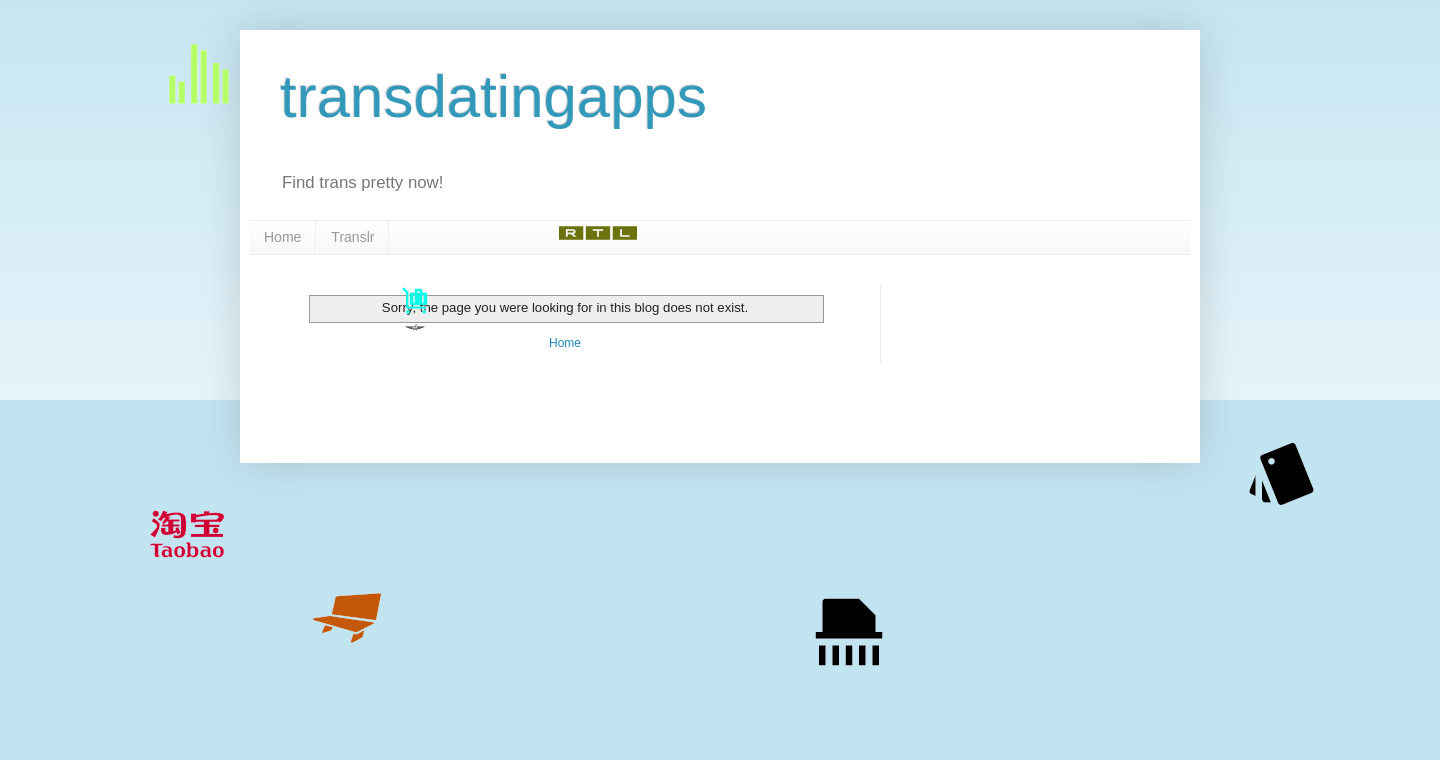  What do you see at coordinates (415, 327) in the screenshot?
I see `aeroflot airline logo` at bounding box center [415, 327].